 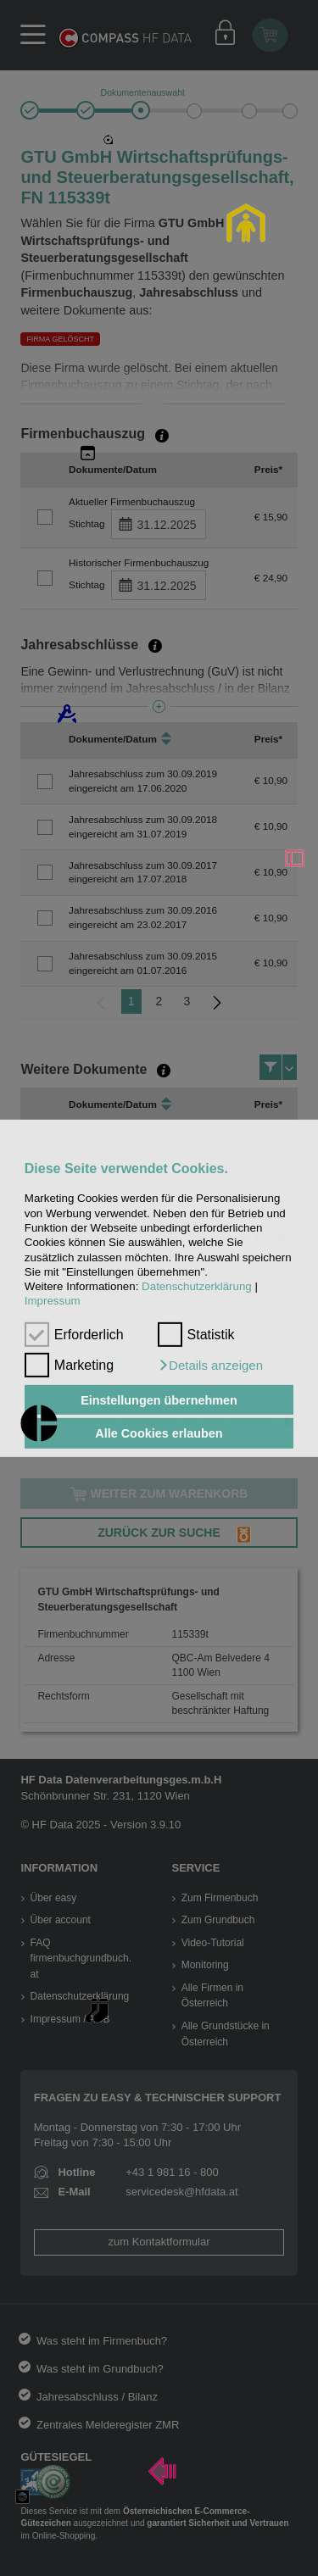 What do you see at coordinates (246, 223) in the screenshot?
I see `find shelter or emergency housing` at bounding box center [246, 223].